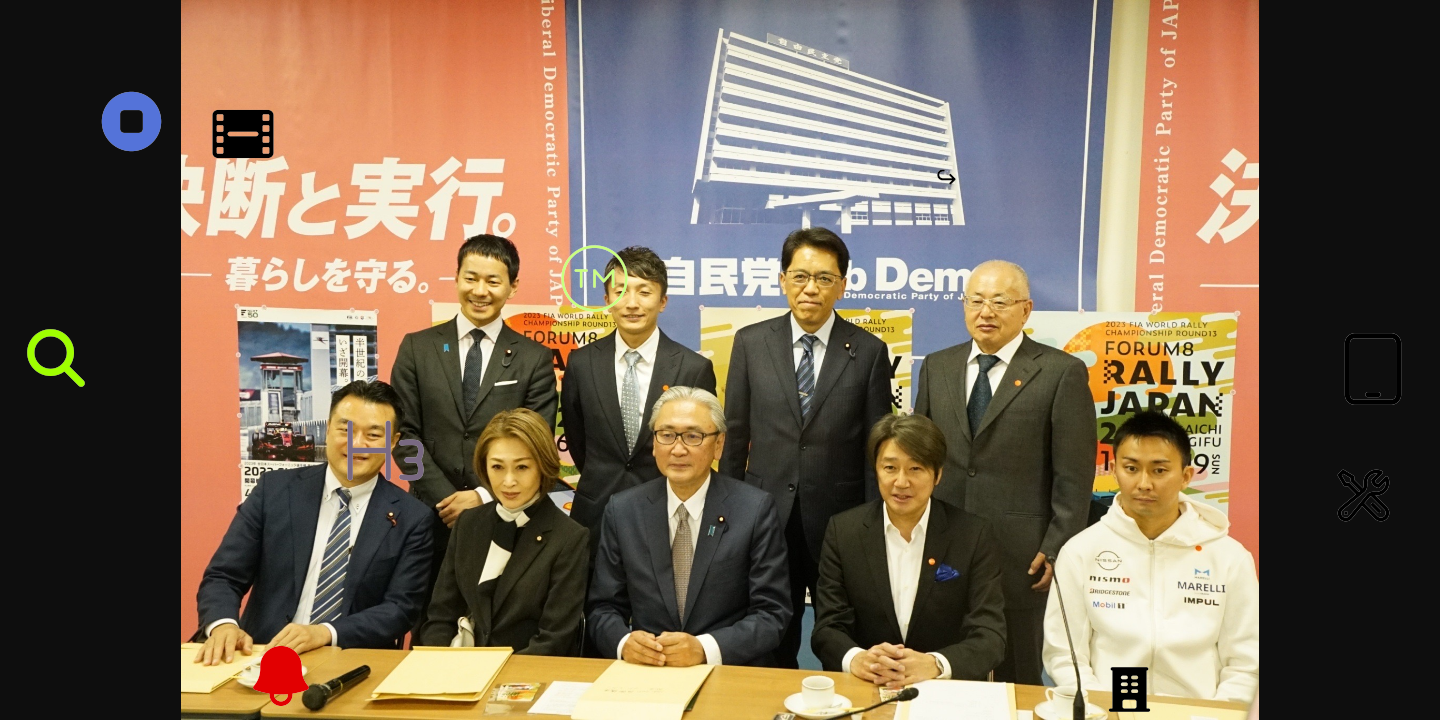 This screenshot has height=720, width=1440. What do you see at coordinates (281, 676) in the screenshot?
I see `view notifications` at bounding box center [281, 676].